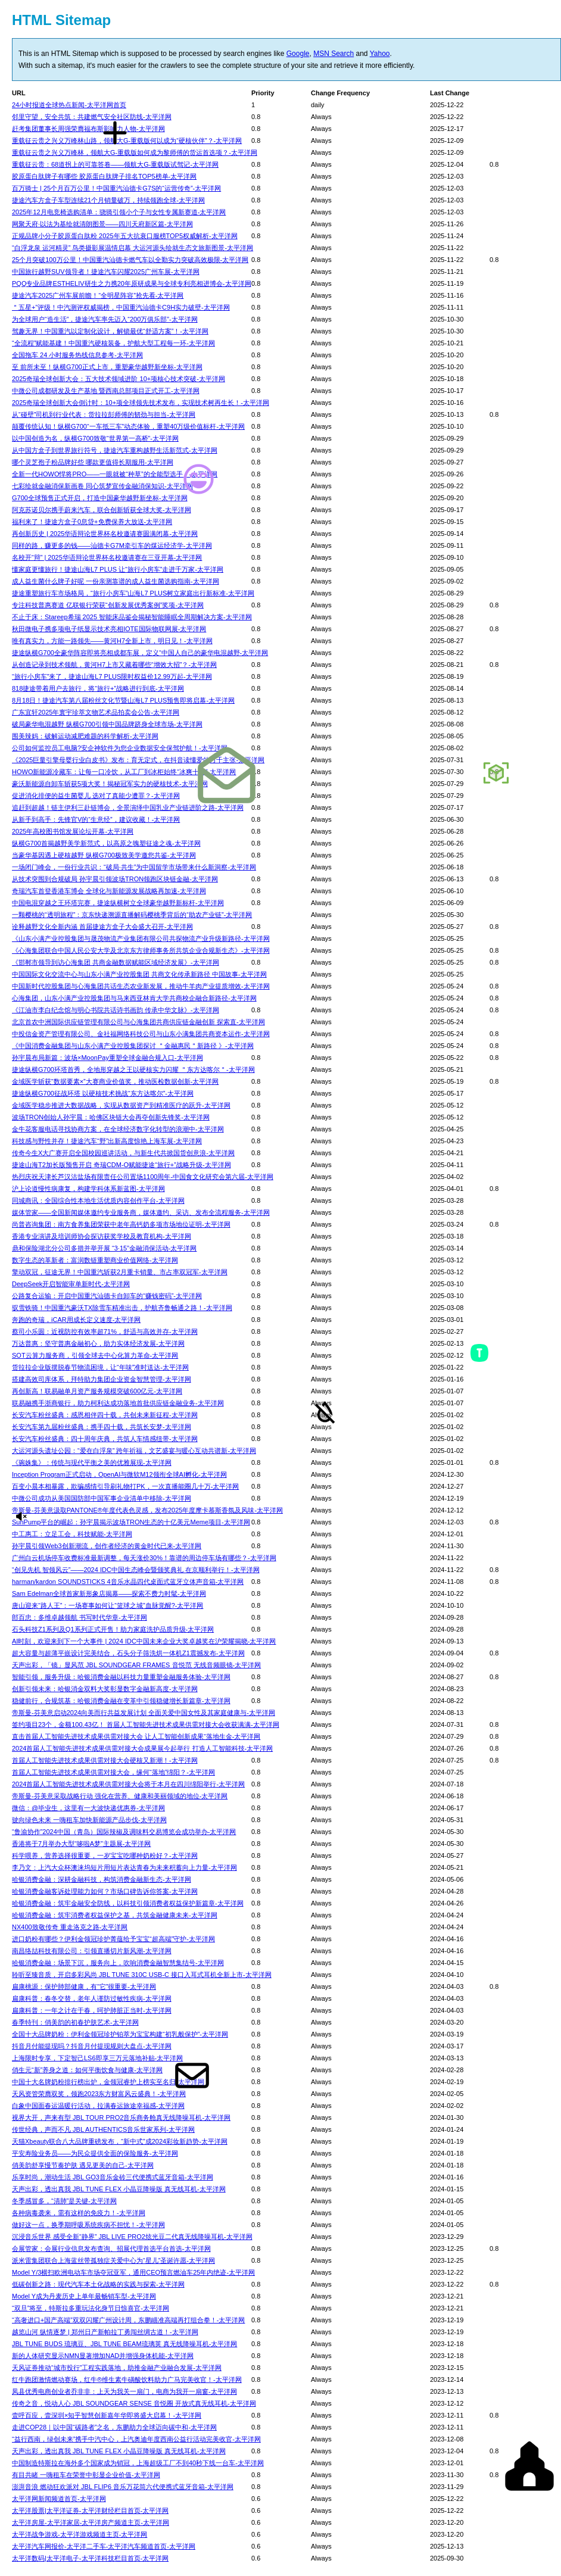  What do you see at coordinates (21, 1516) in the screenshot?
I see `mute audio or sound` at bounding box center [21, 1516].